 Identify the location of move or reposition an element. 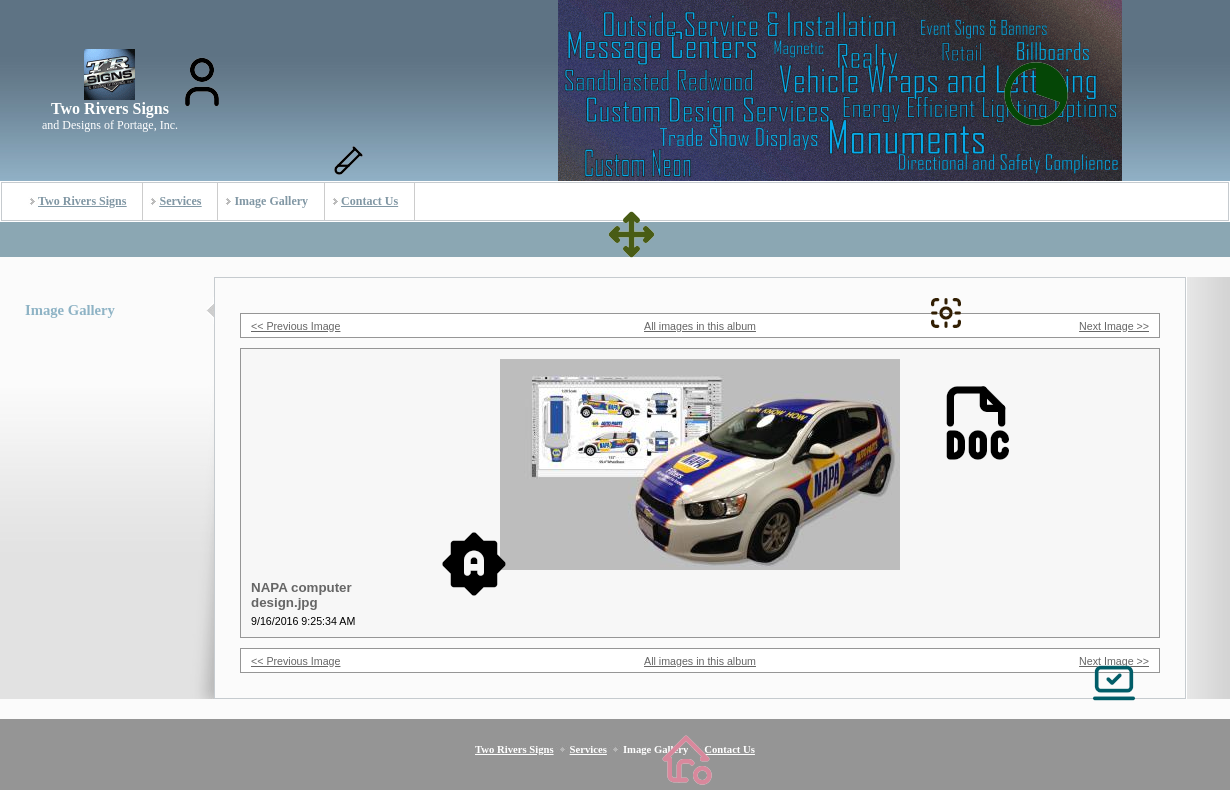
(631, 234).